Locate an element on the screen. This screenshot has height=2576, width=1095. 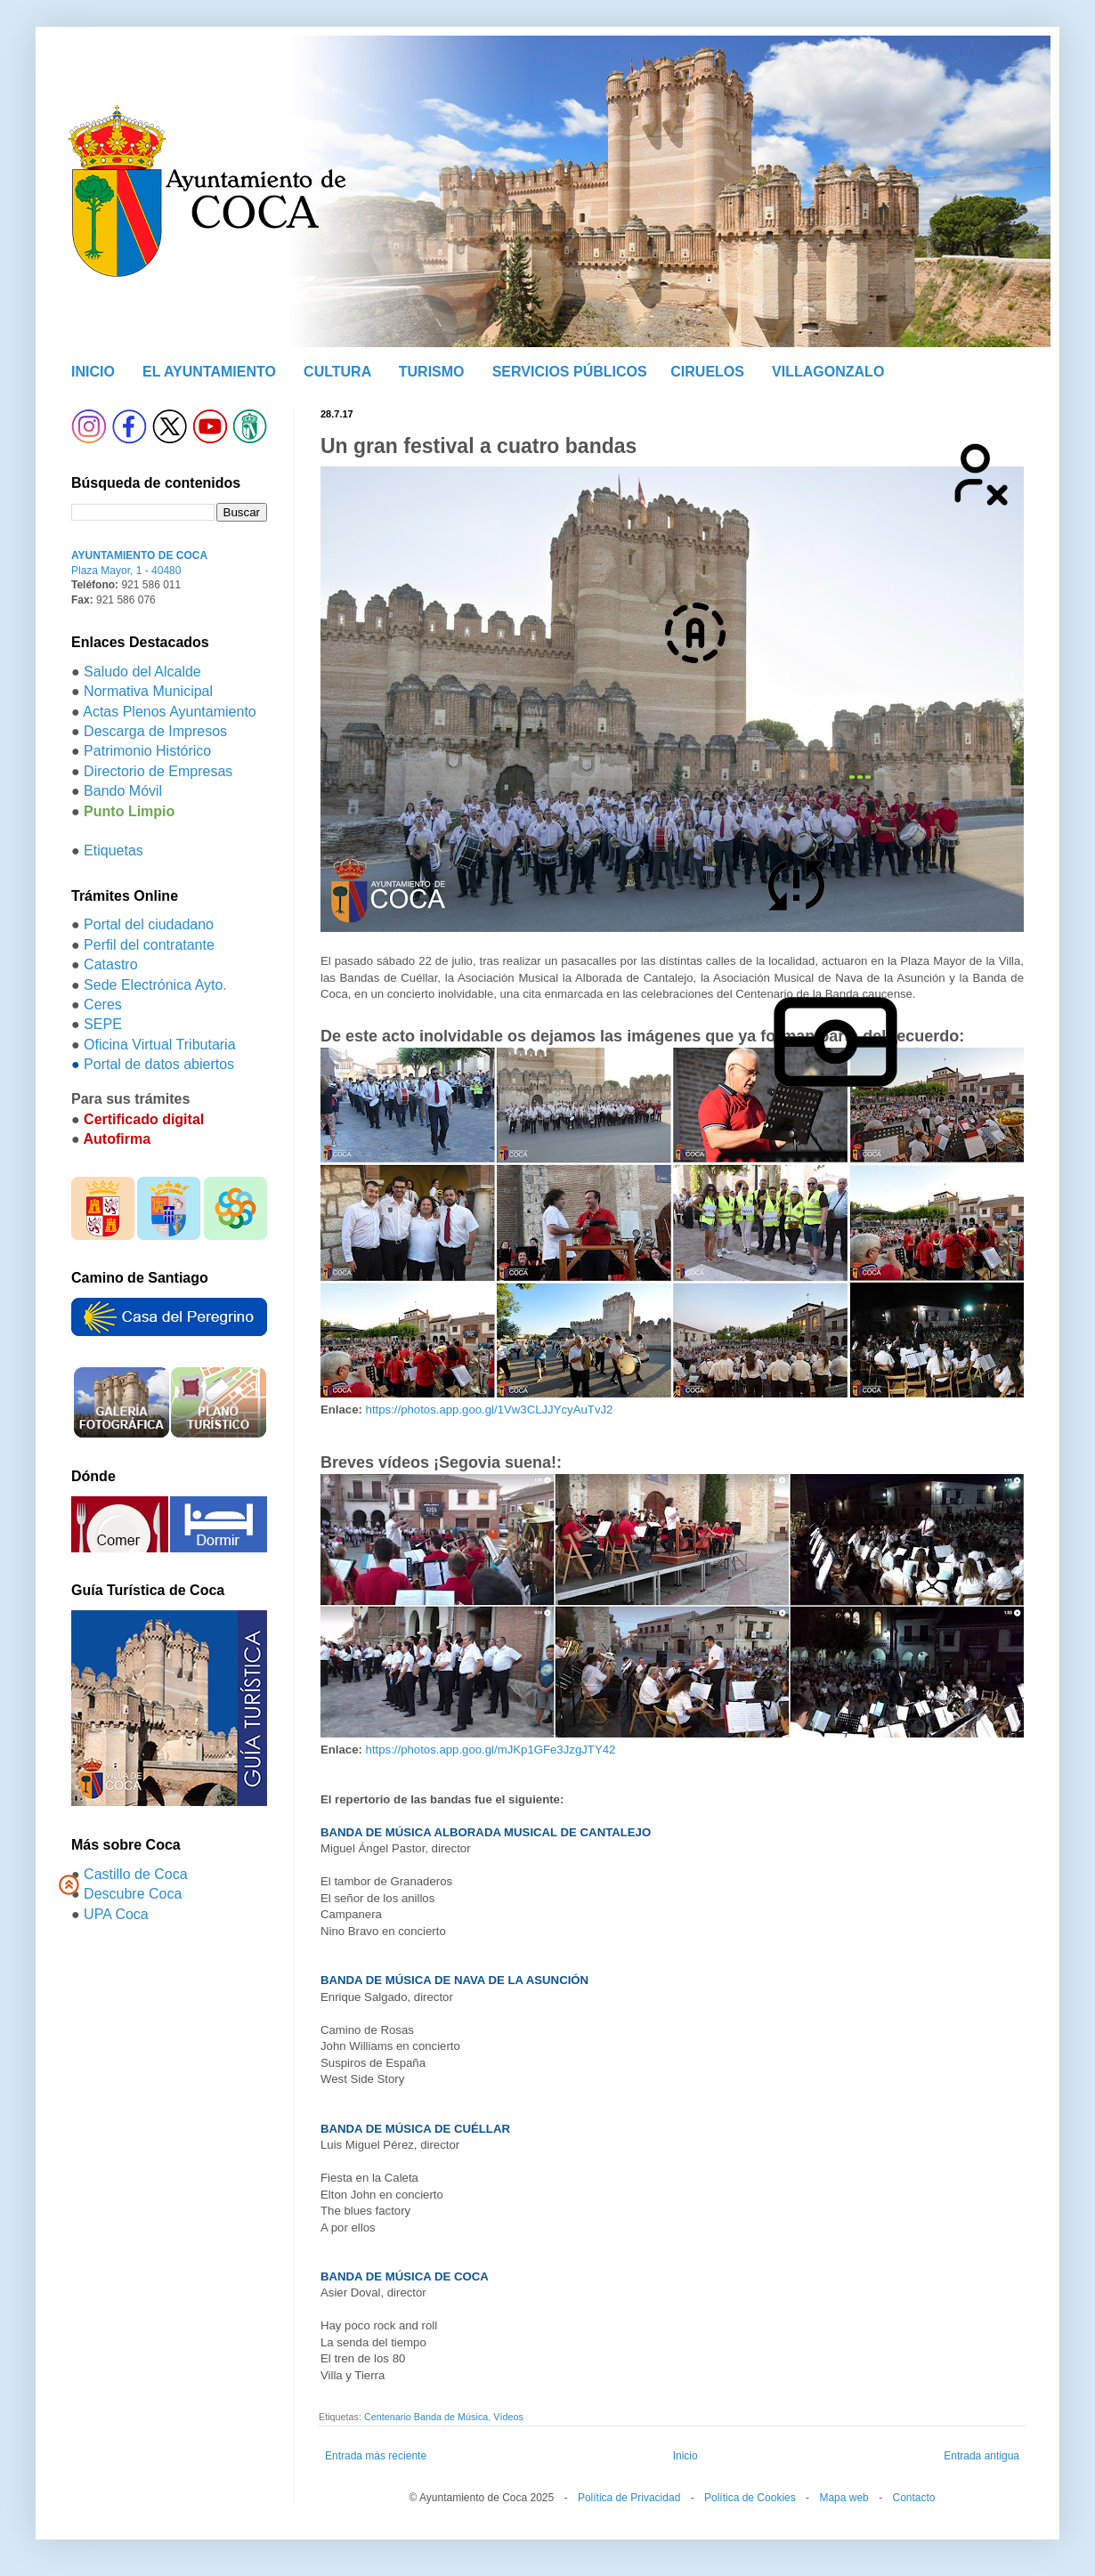
indicates a draft or pending annotation is located at coordinates (695, 633).